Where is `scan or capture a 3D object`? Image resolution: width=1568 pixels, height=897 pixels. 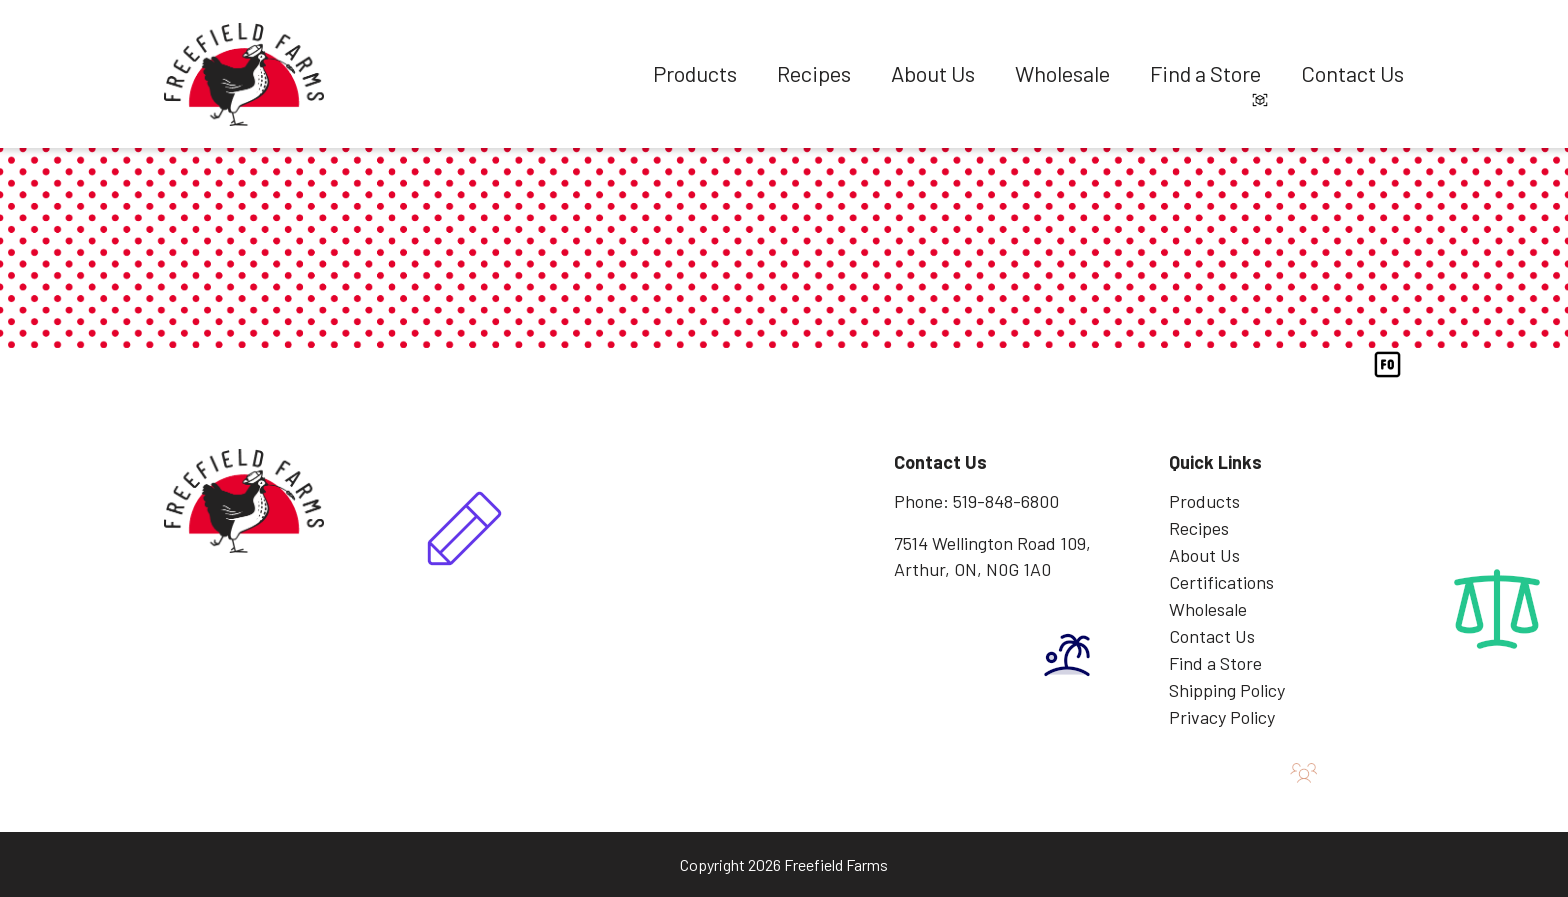 scan or capture a 3D object is located at coordinates (1260, 100).